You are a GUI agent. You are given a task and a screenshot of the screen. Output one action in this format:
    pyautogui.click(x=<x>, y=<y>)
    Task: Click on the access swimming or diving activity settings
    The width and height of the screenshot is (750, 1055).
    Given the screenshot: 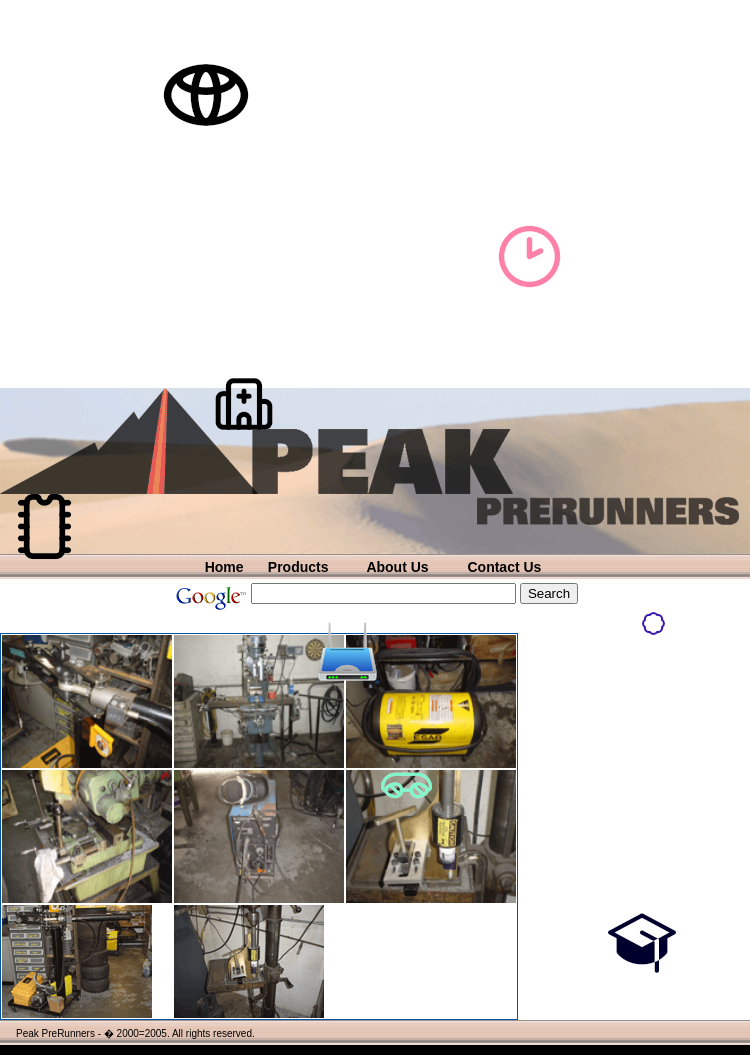 What is the action you would take?
    pyautogui.click(x=406, y=785)
    